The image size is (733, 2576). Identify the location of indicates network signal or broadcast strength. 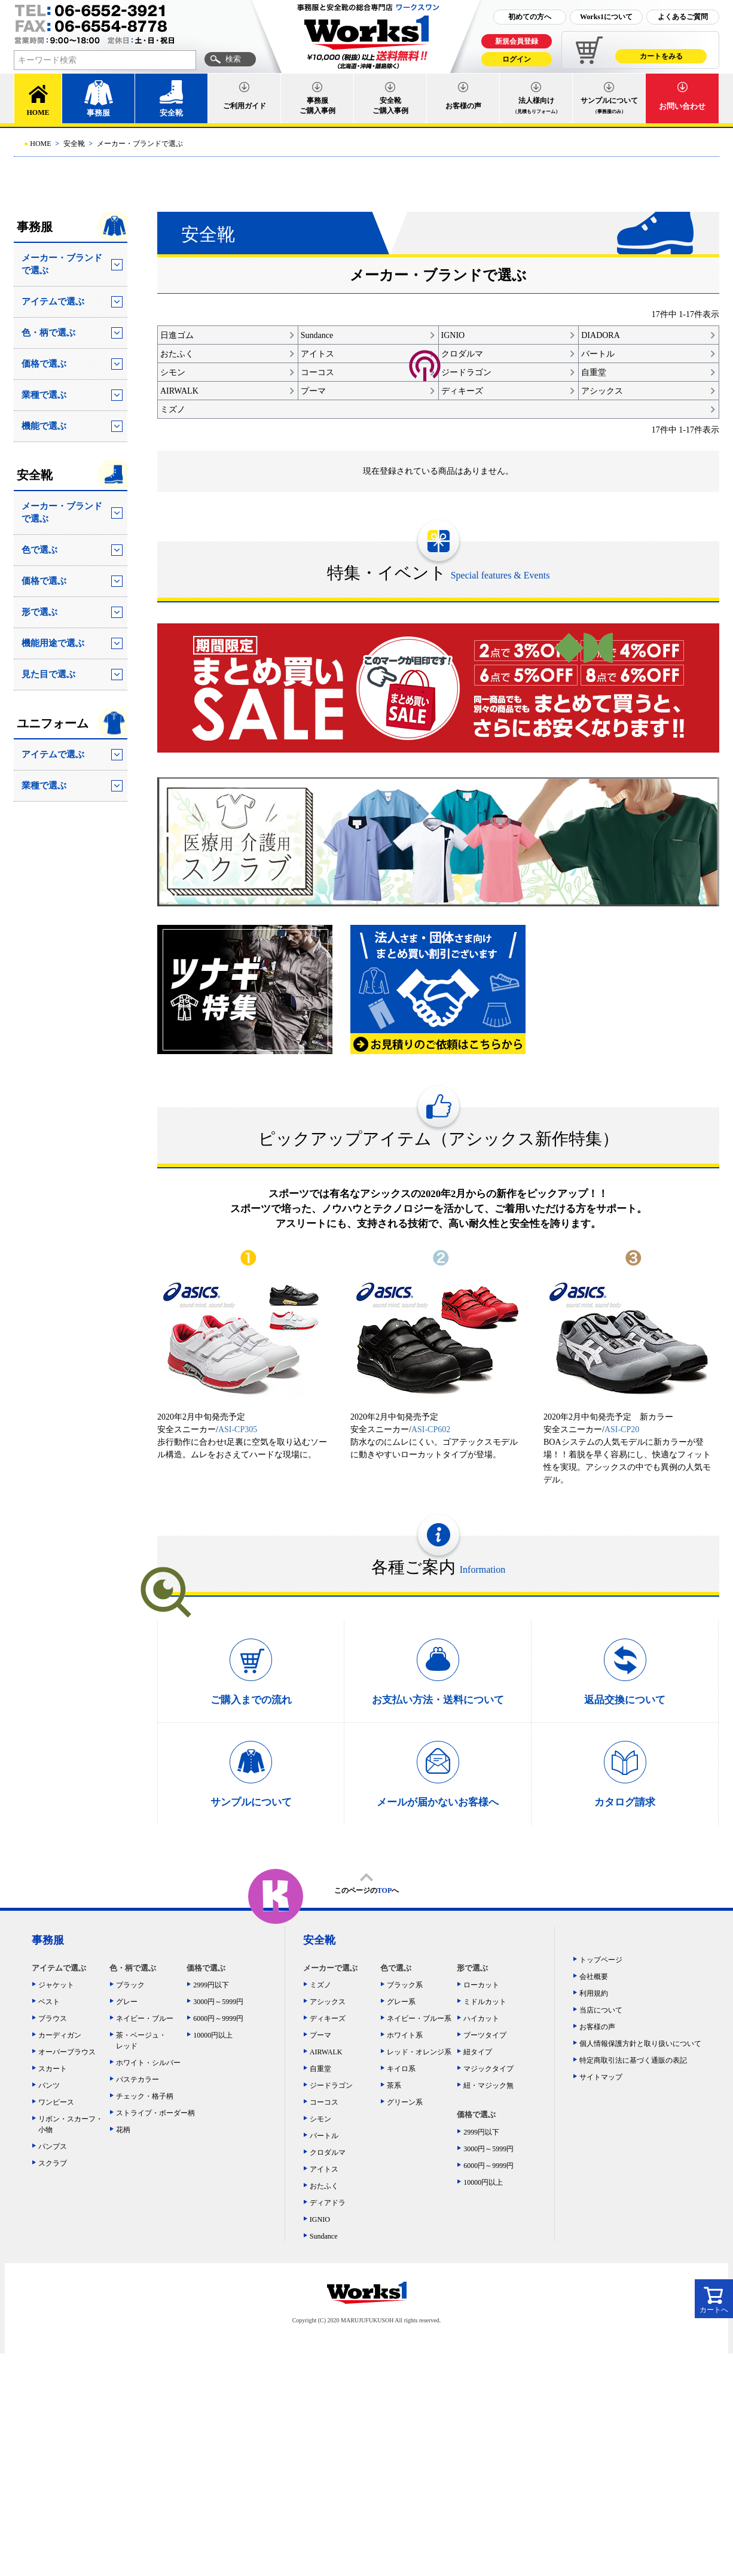
(424, 366).